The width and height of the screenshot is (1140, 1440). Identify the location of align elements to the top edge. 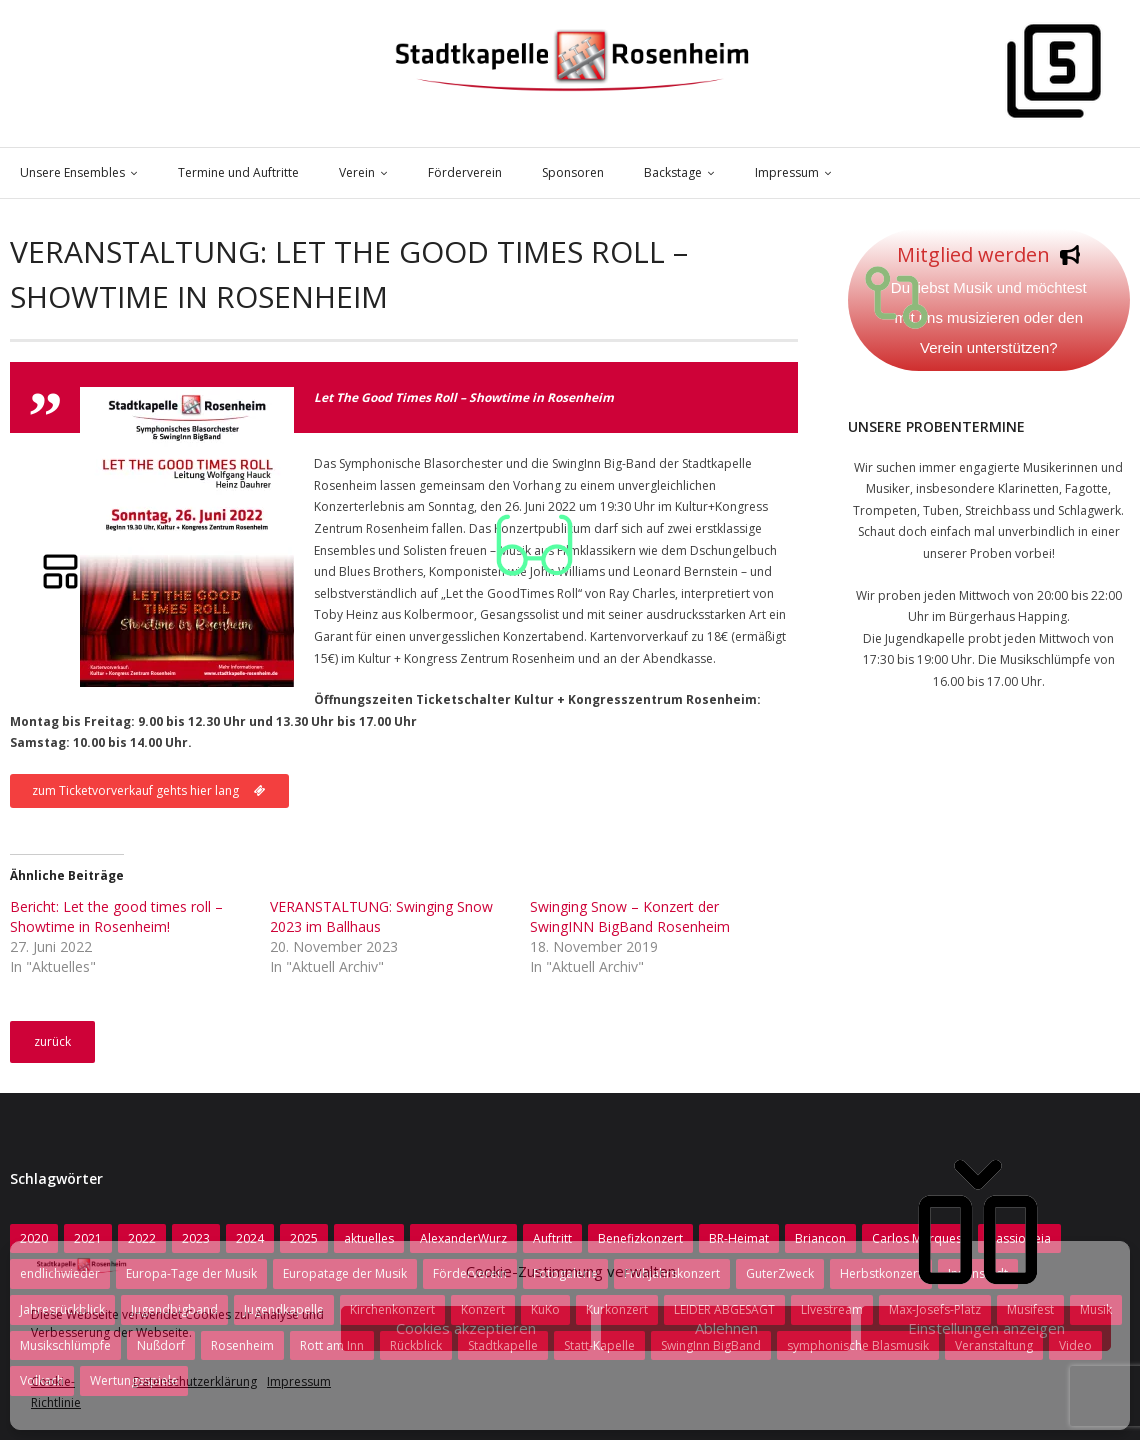
(978, 1225).